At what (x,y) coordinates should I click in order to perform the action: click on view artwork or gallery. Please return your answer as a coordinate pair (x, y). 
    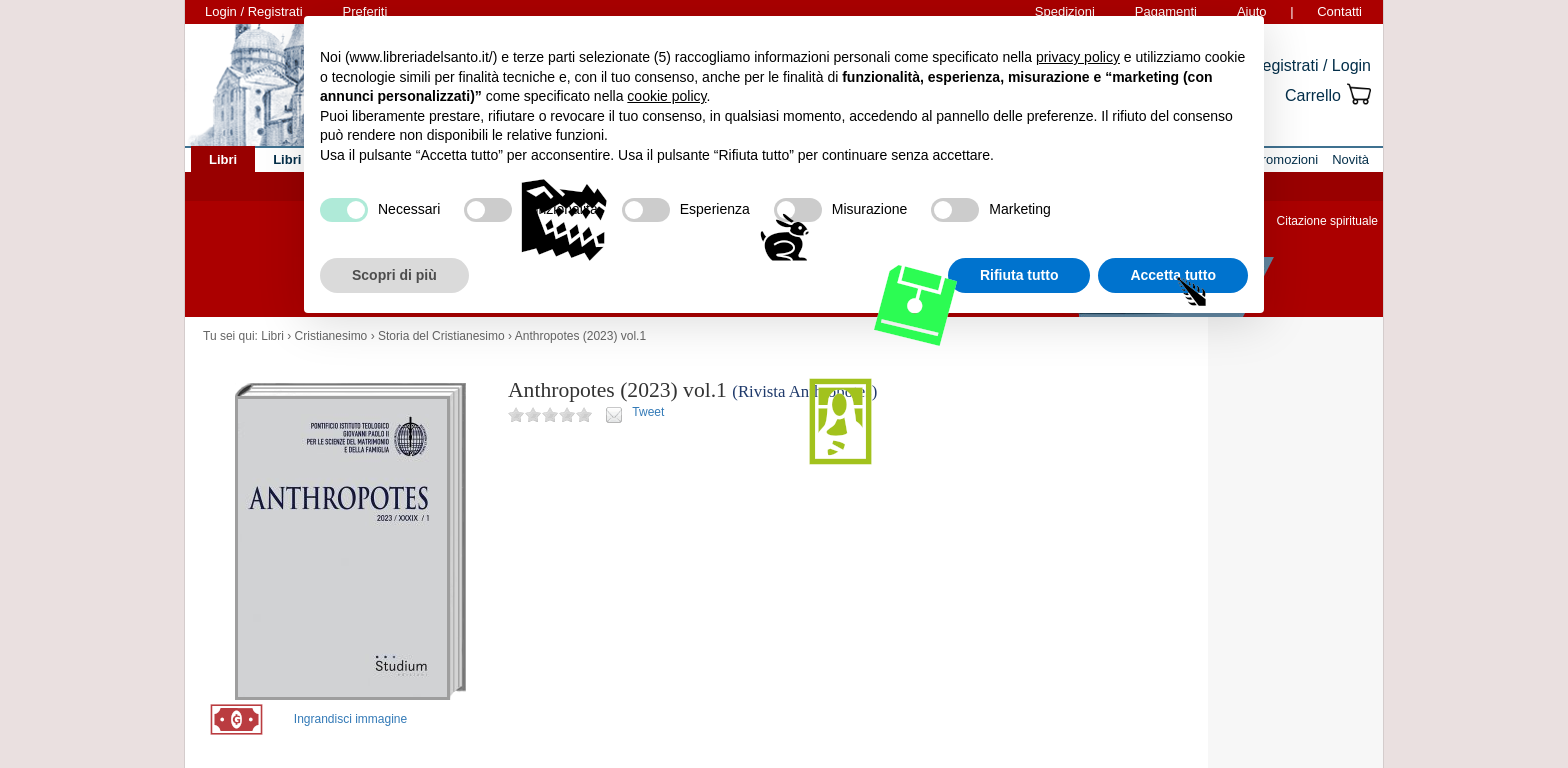
    Looking at the image, I should click on (840, 421).